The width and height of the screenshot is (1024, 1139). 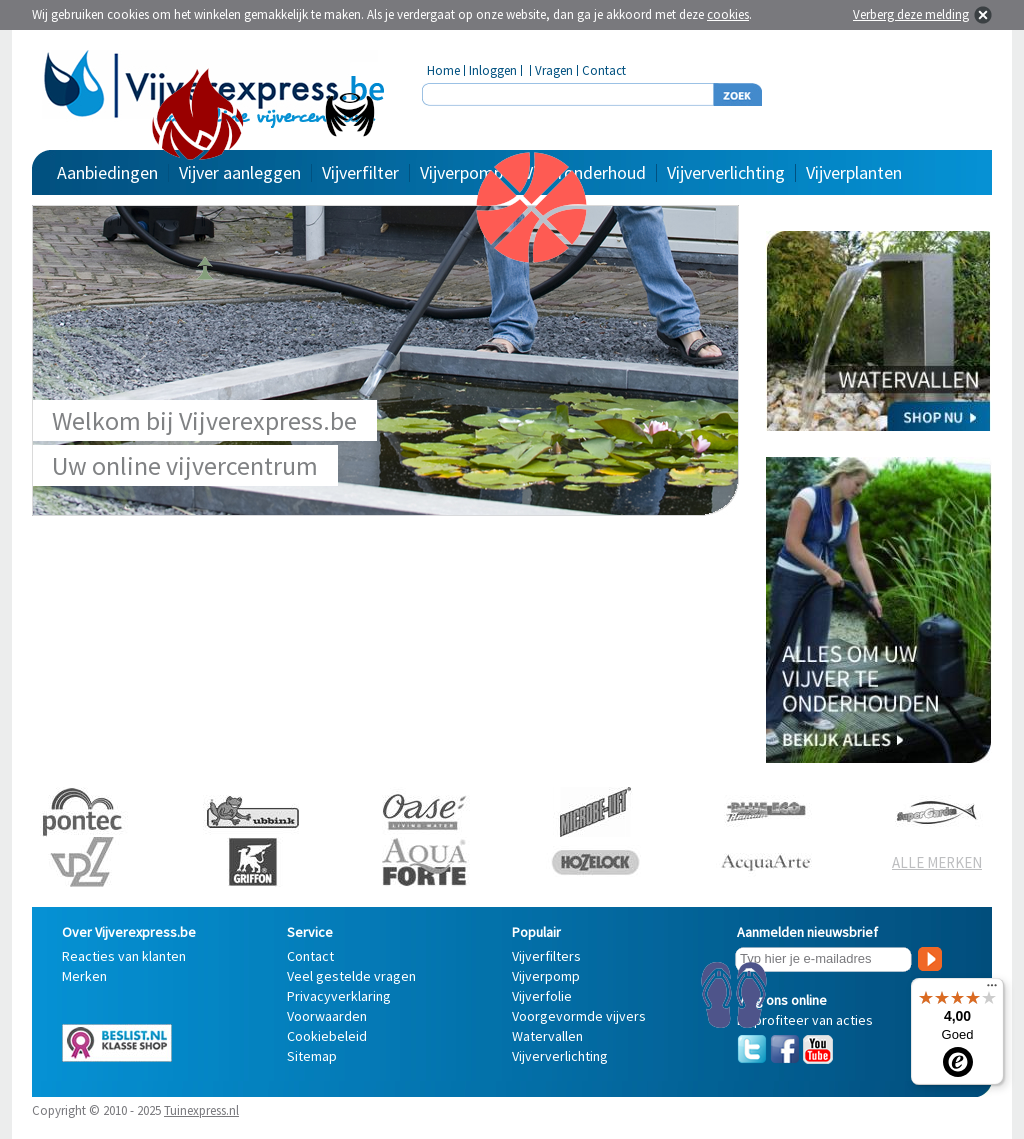 I want to click on view growth metrics or progress, so click(x=205, y=268).